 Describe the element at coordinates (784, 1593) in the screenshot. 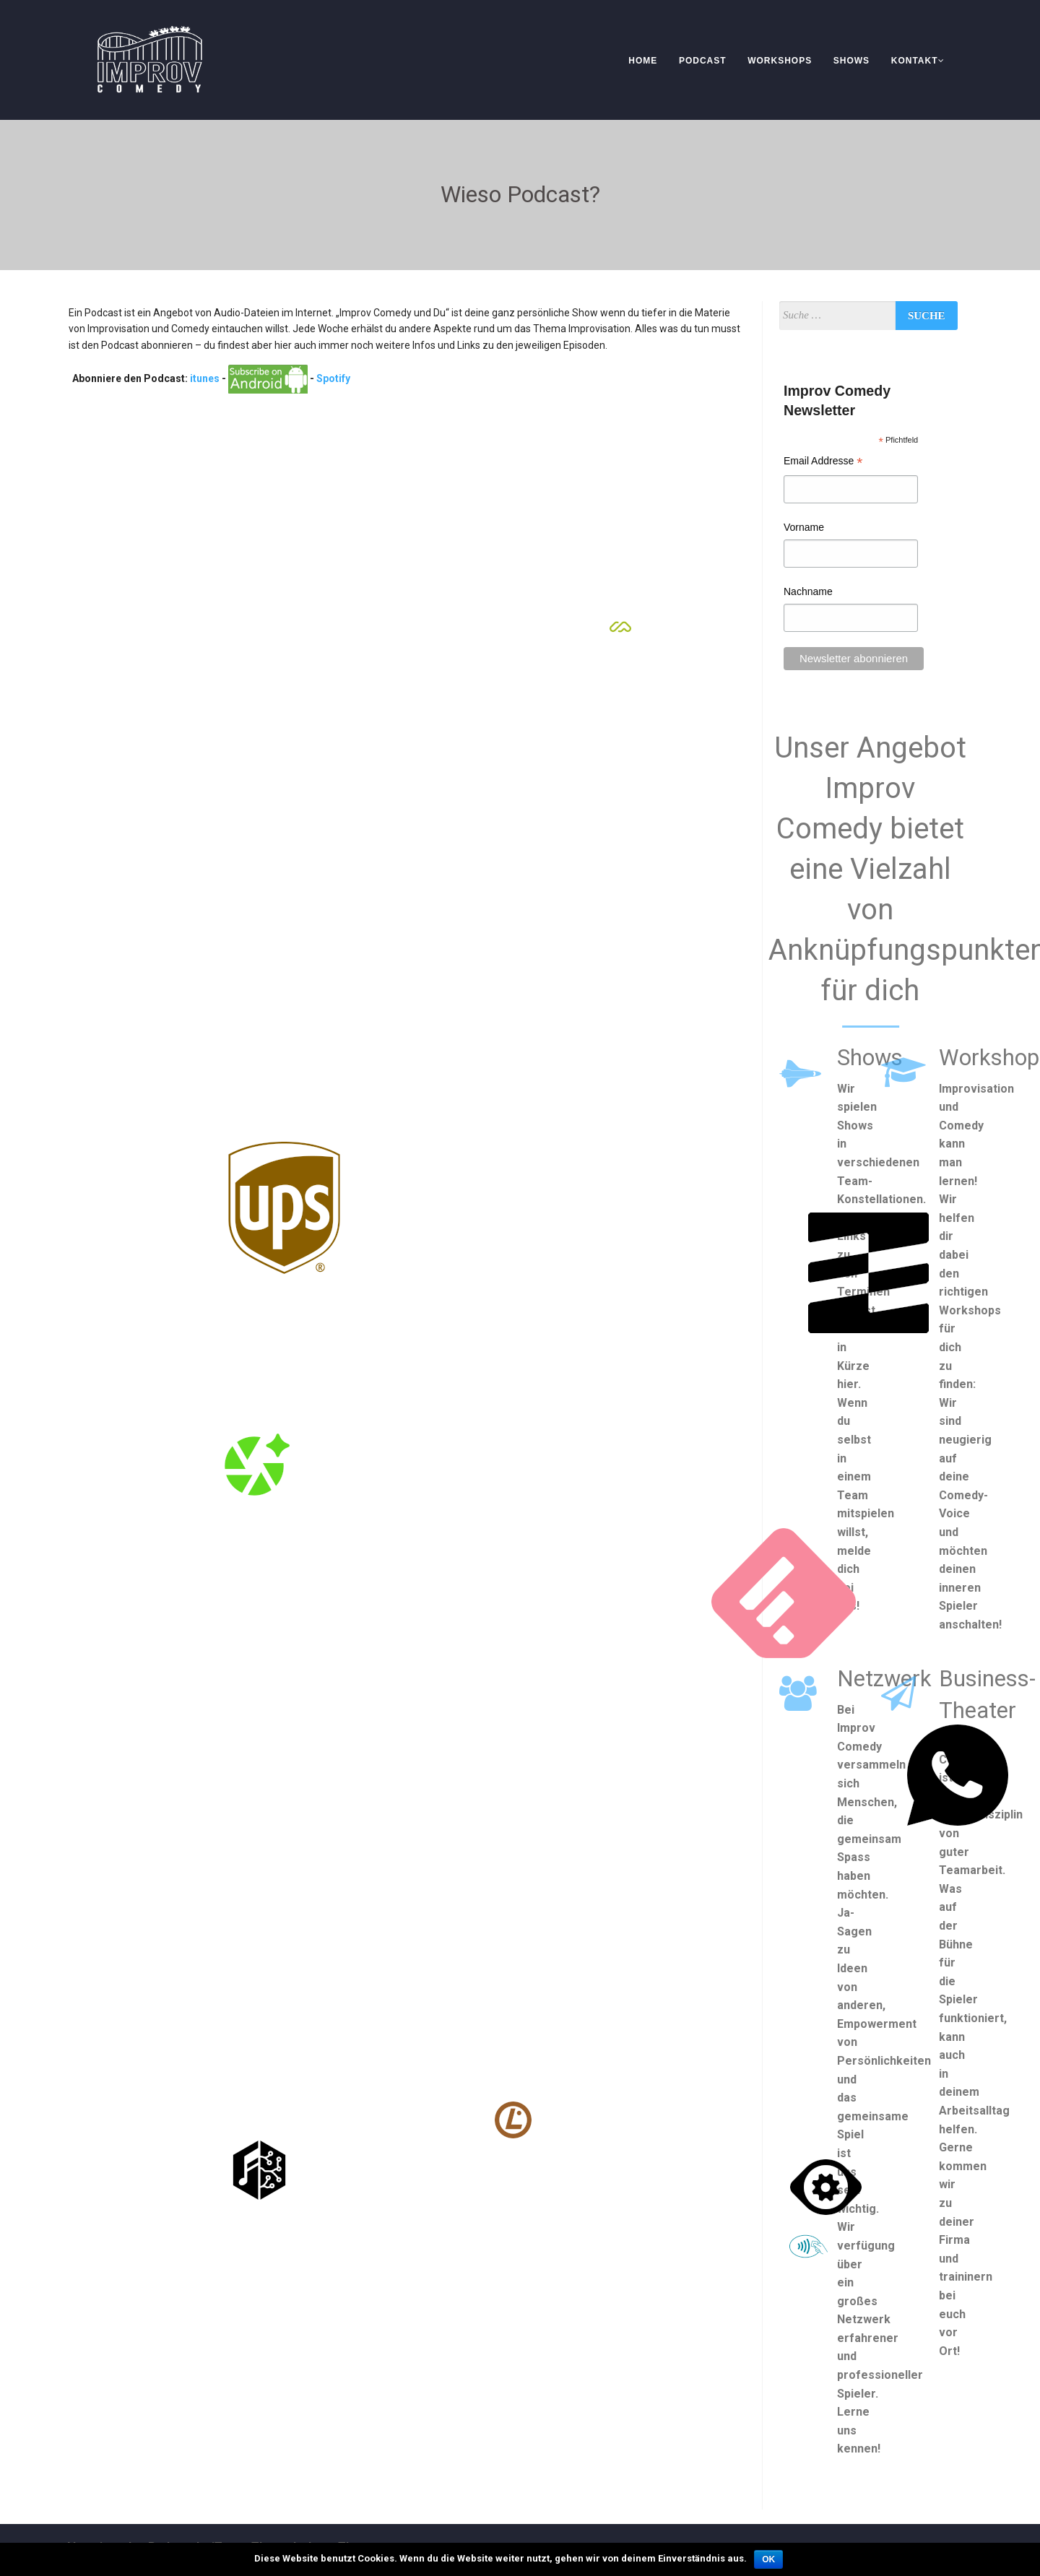

I see `open Feedly app` at that location.